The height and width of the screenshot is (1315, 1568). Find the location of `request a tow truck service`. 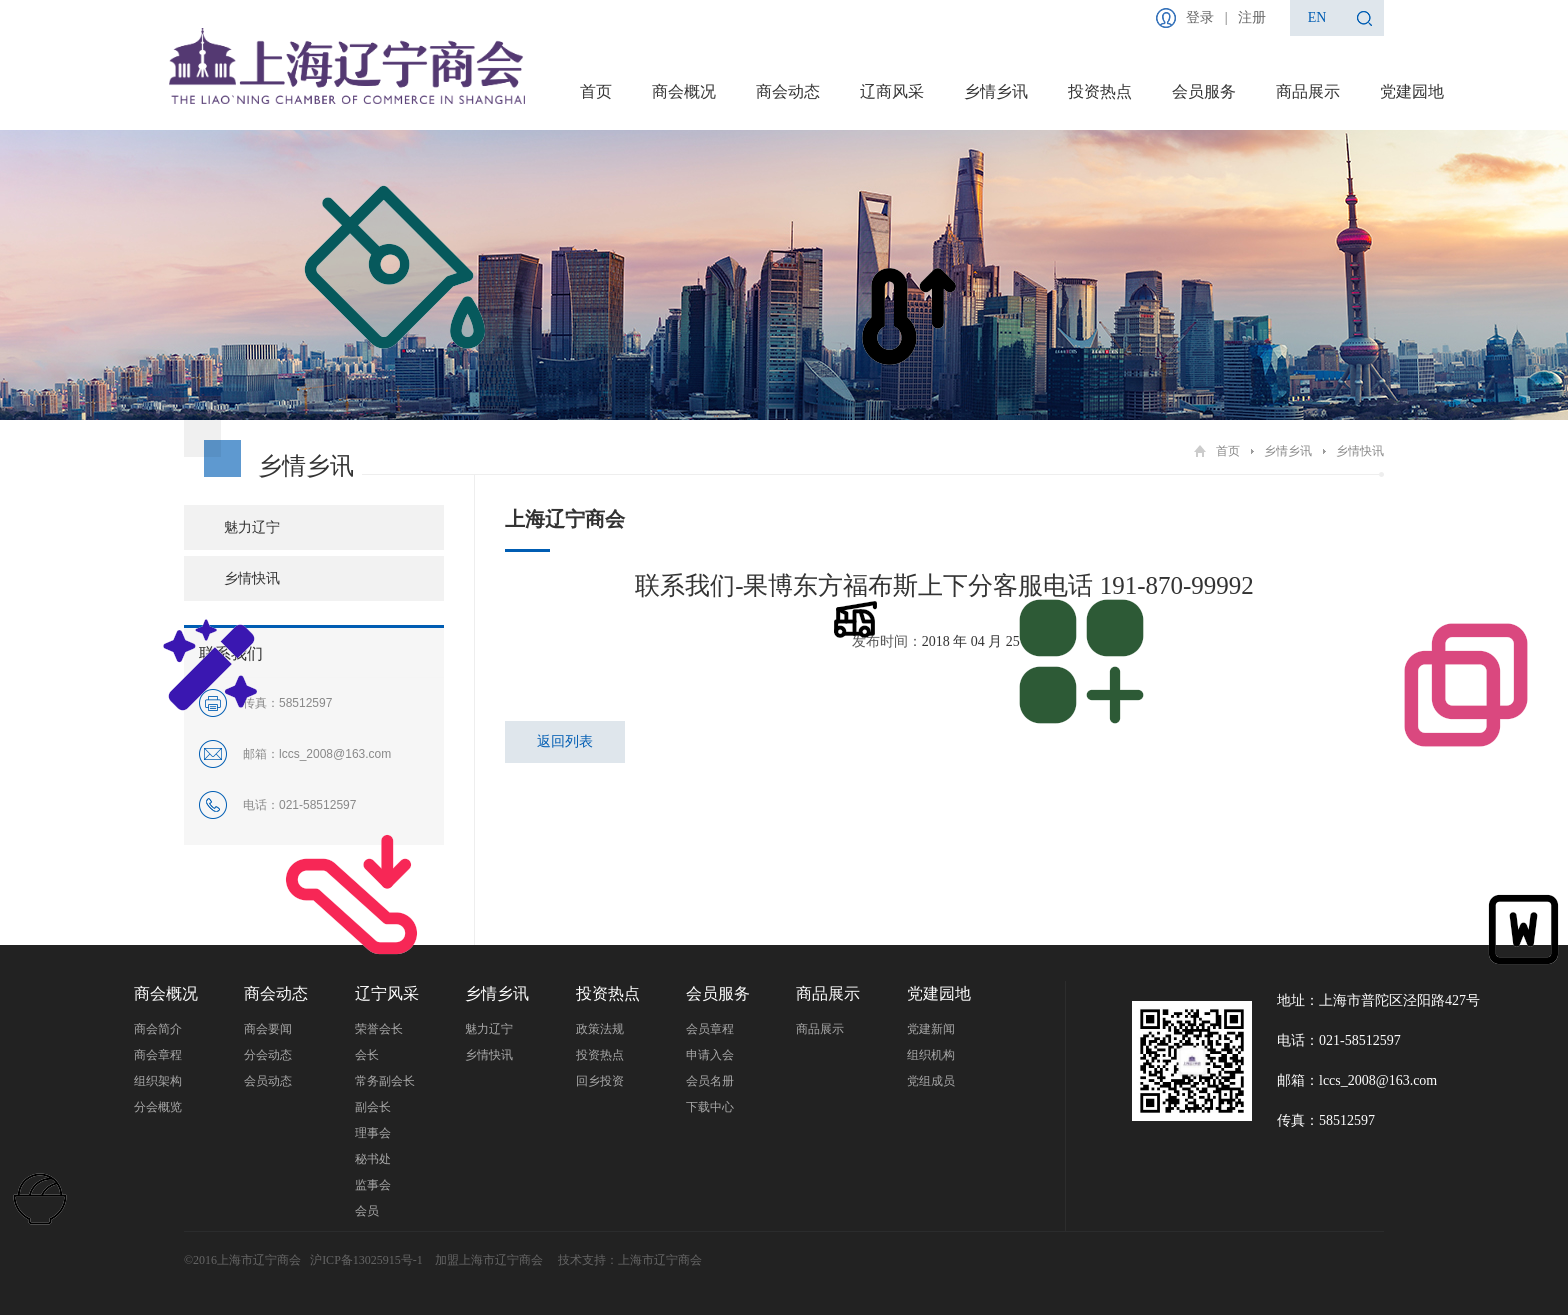

request a tow truck service is located at coordinates (854, 621).